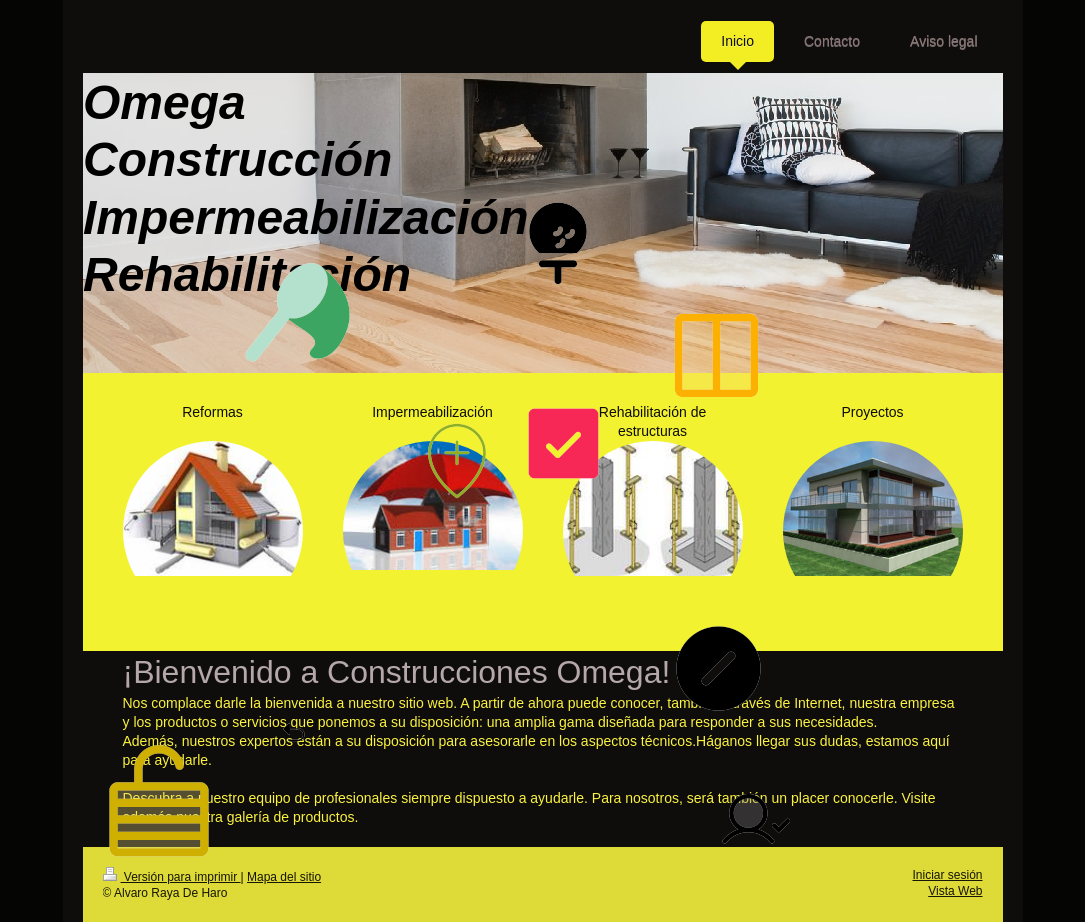 The image size is (1085, 922). Describe the element at coordinates (457, 461) in the screenshot. I see `add a new location pin` at that location.